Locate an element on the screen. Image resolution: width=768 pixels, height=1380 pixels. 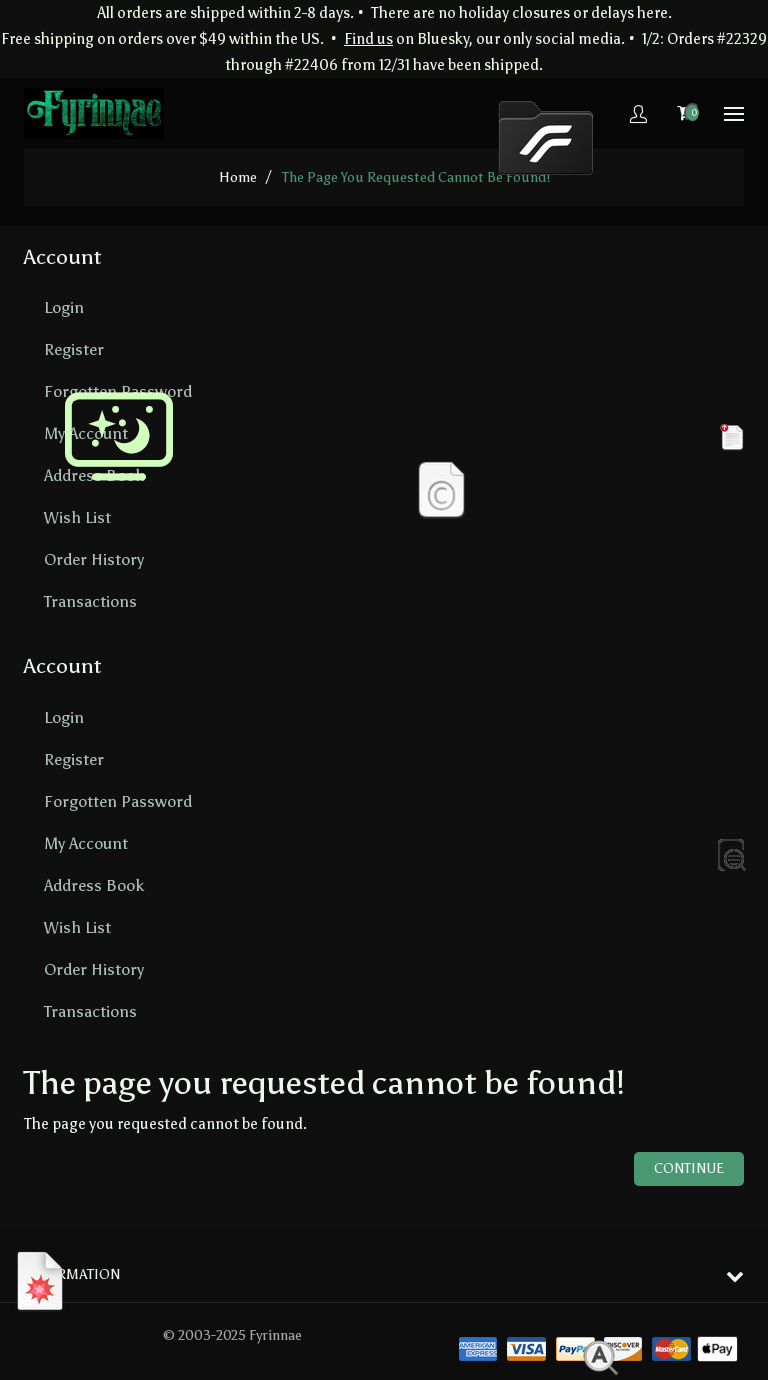
access screensaver settings is located at coordinates (119, 433).